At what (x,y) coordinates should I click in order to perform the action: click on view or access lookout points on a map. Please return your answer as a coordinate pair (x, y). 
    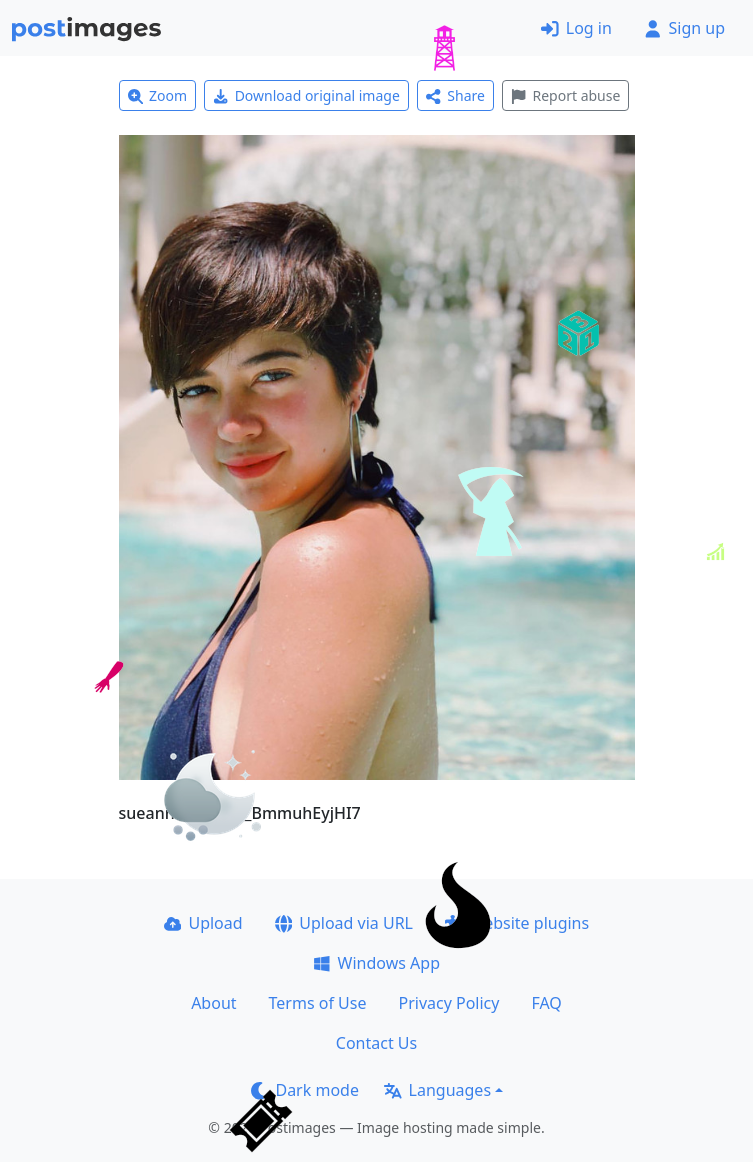
    Looking at the image, I should click on (444, 47).